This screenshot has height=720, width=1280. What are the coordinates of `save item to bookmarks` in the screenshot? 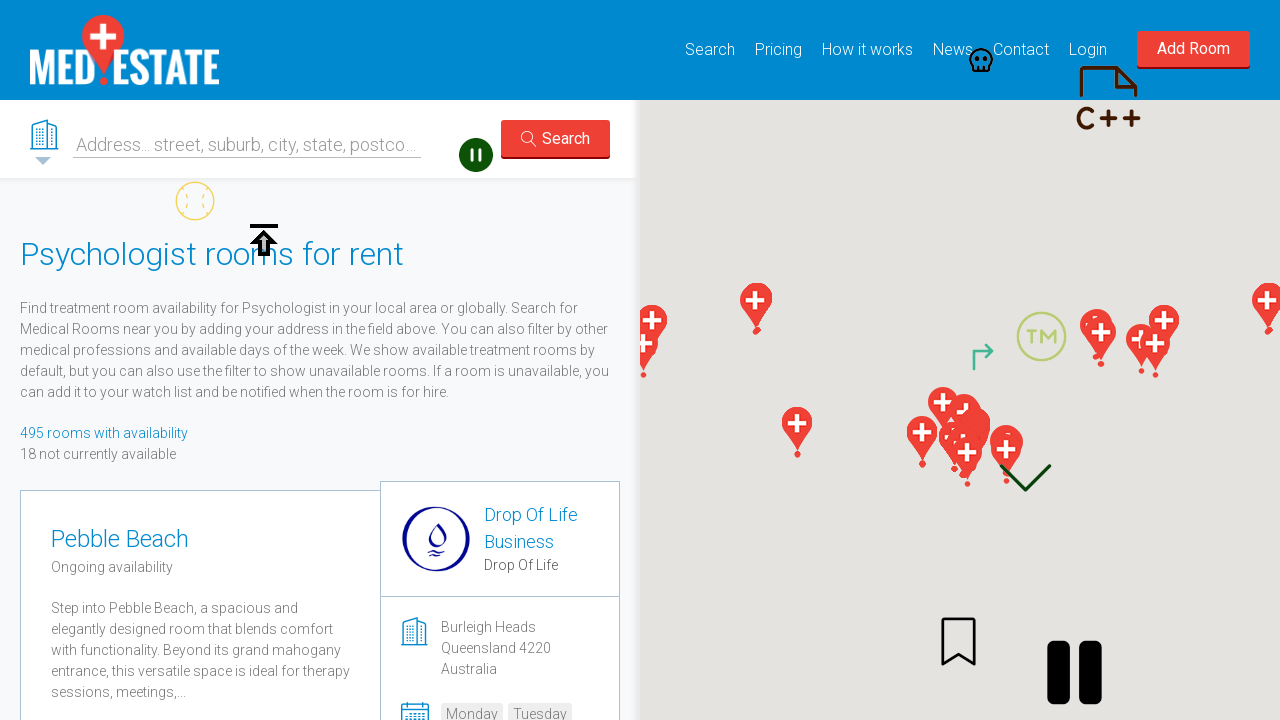 It's located at (958, 640).